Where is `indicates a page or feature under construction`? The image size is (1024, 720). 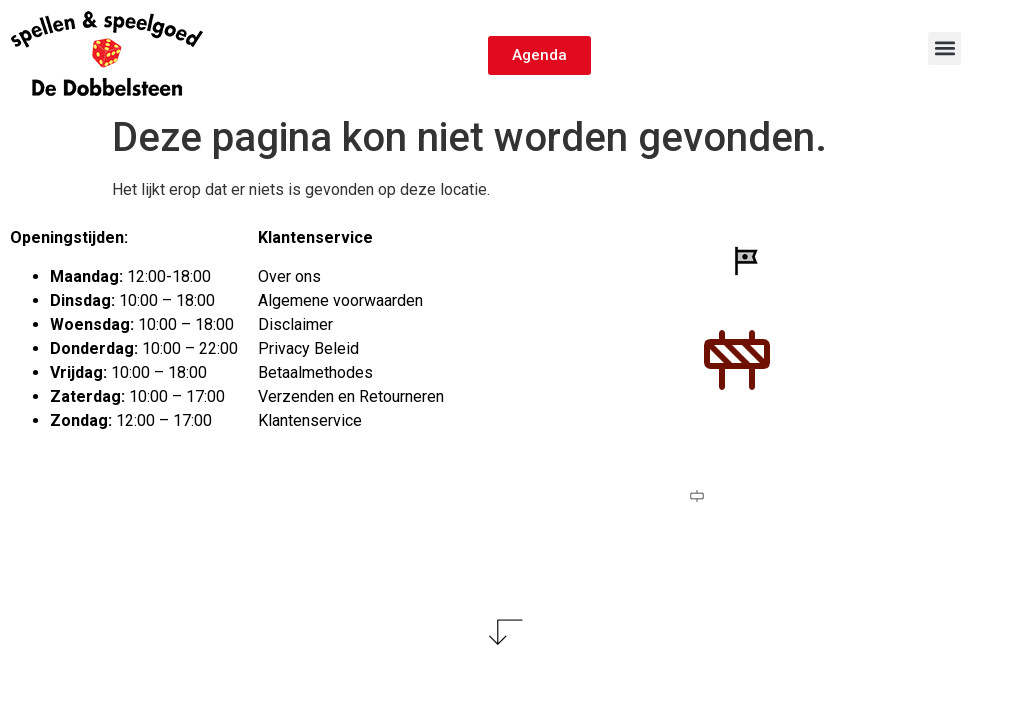
indicates a page or feature under construction is located at coordinates (737, 360).